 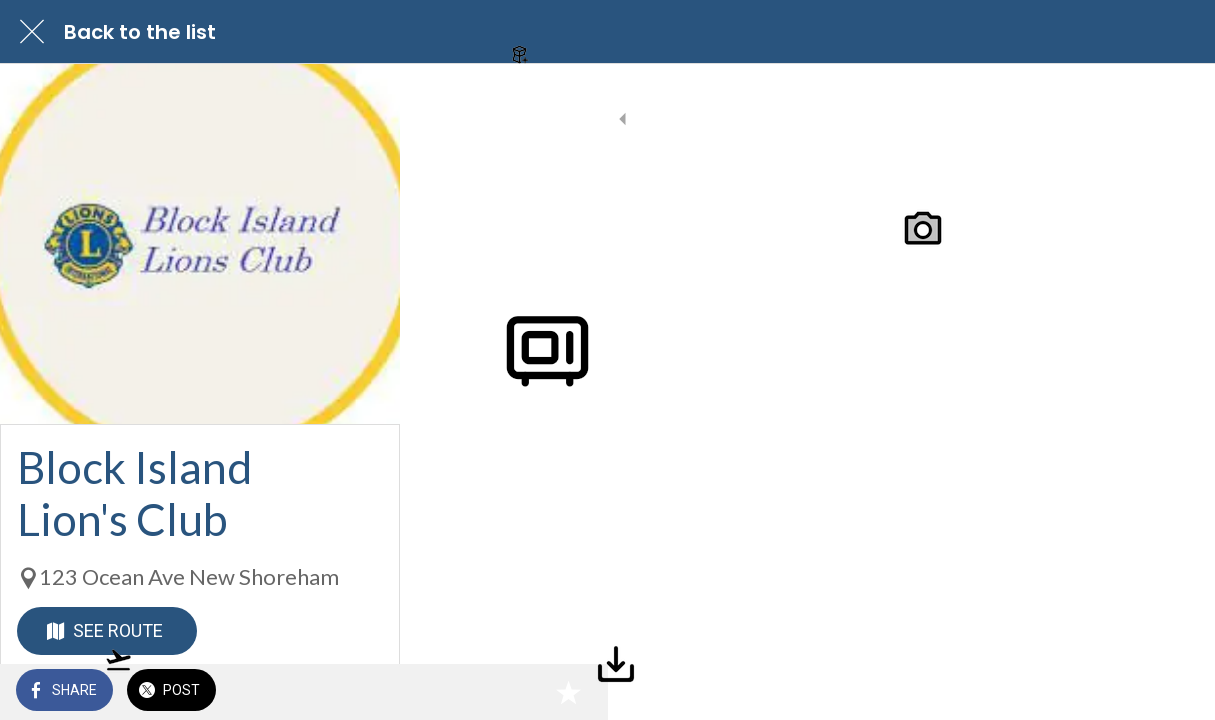 I want to click on access microwave or kitchen appliance controls, so click(x=547, y=349).